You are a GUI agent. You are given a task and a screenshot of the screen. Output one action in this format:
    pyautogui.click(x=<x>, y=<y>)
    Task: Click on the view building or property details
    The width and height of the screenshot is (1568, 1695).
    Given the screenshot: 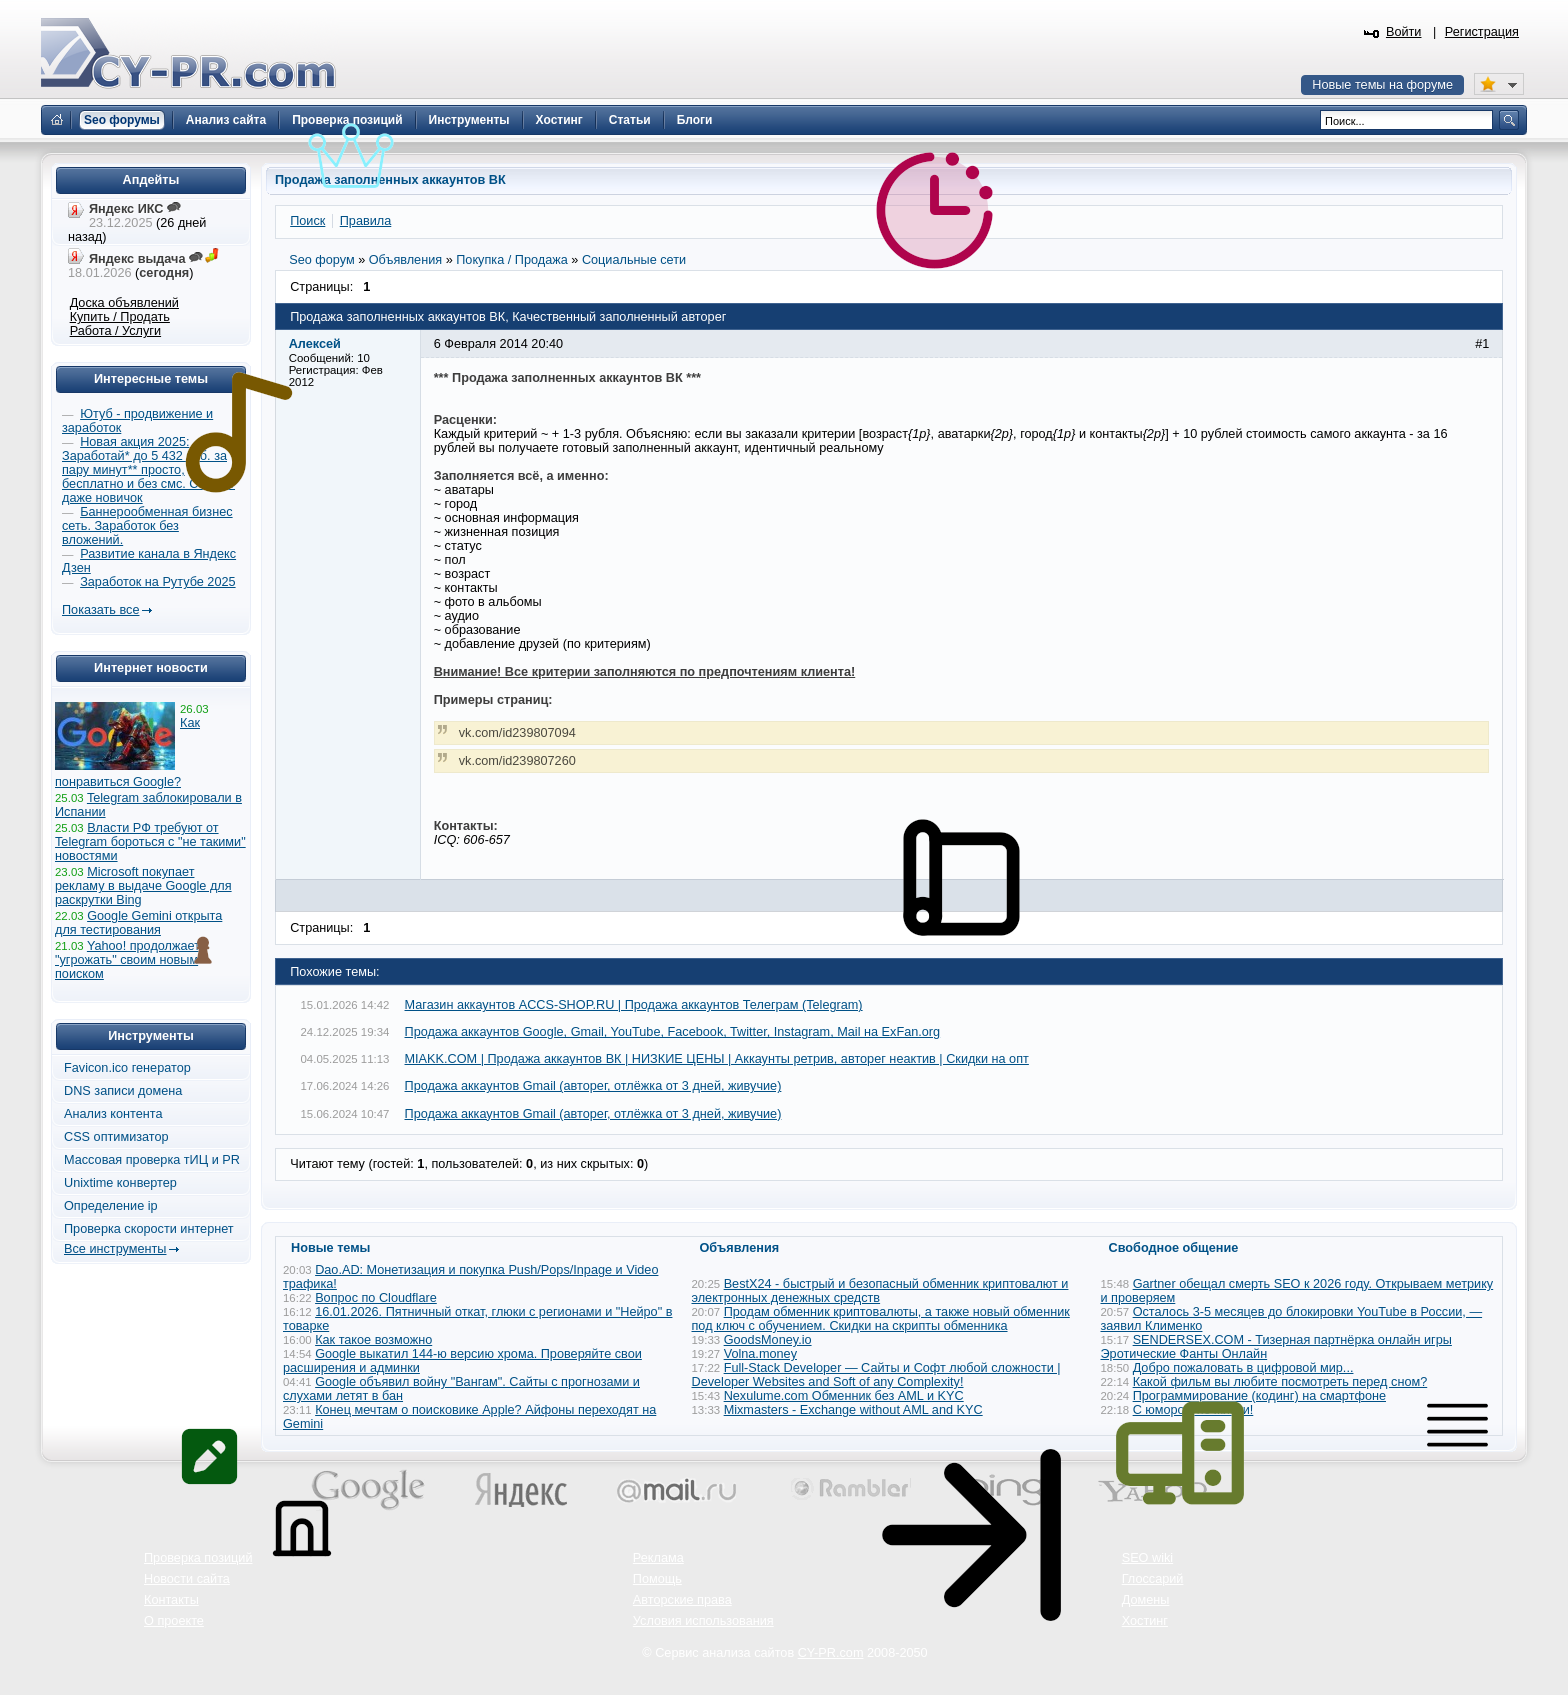 What is the action you would take?
    pyautogui.click(x=302, y=1527)
    